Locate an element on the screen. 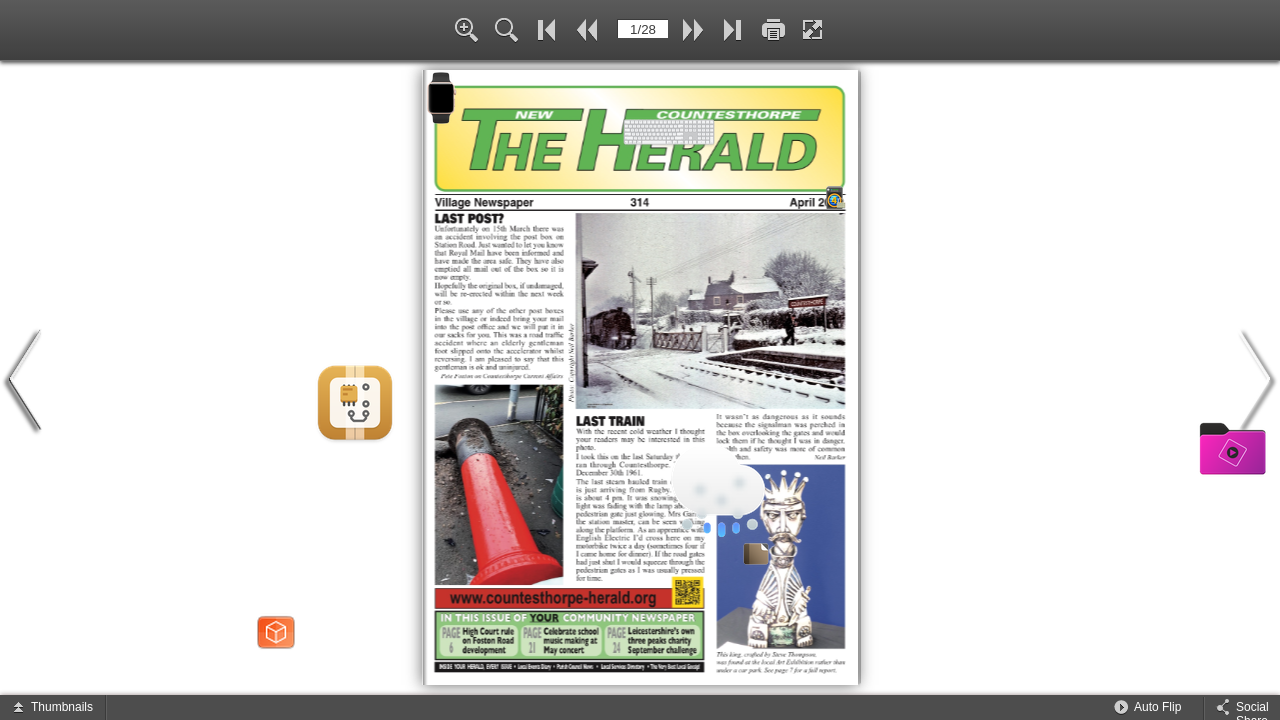 The height and width of the screenshot is (720, 1280). access the font library is located at coordinates (996, 216).